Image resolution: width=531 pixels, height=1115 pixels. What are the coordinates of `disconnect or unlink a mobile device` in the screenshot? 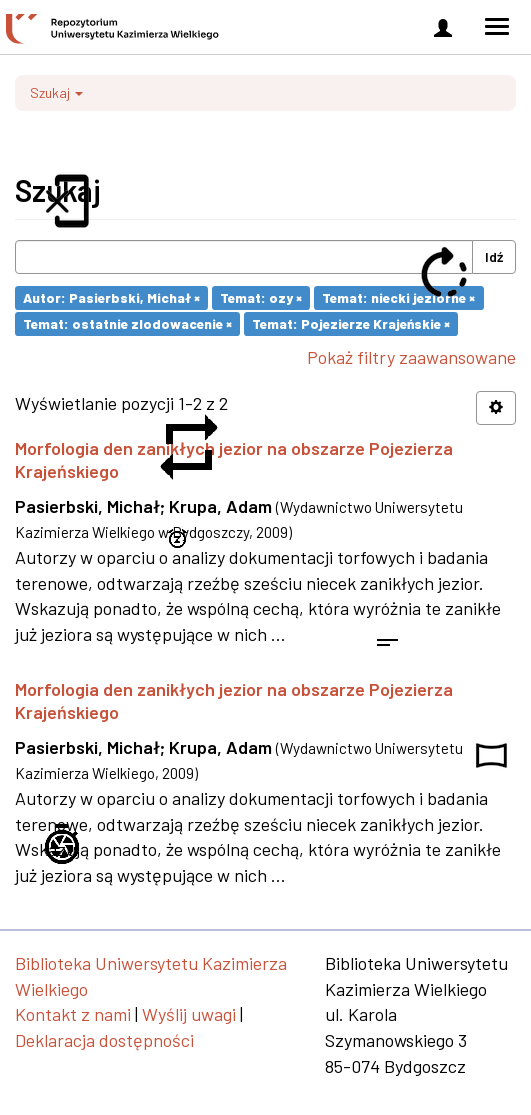 It's located at (67, 201).